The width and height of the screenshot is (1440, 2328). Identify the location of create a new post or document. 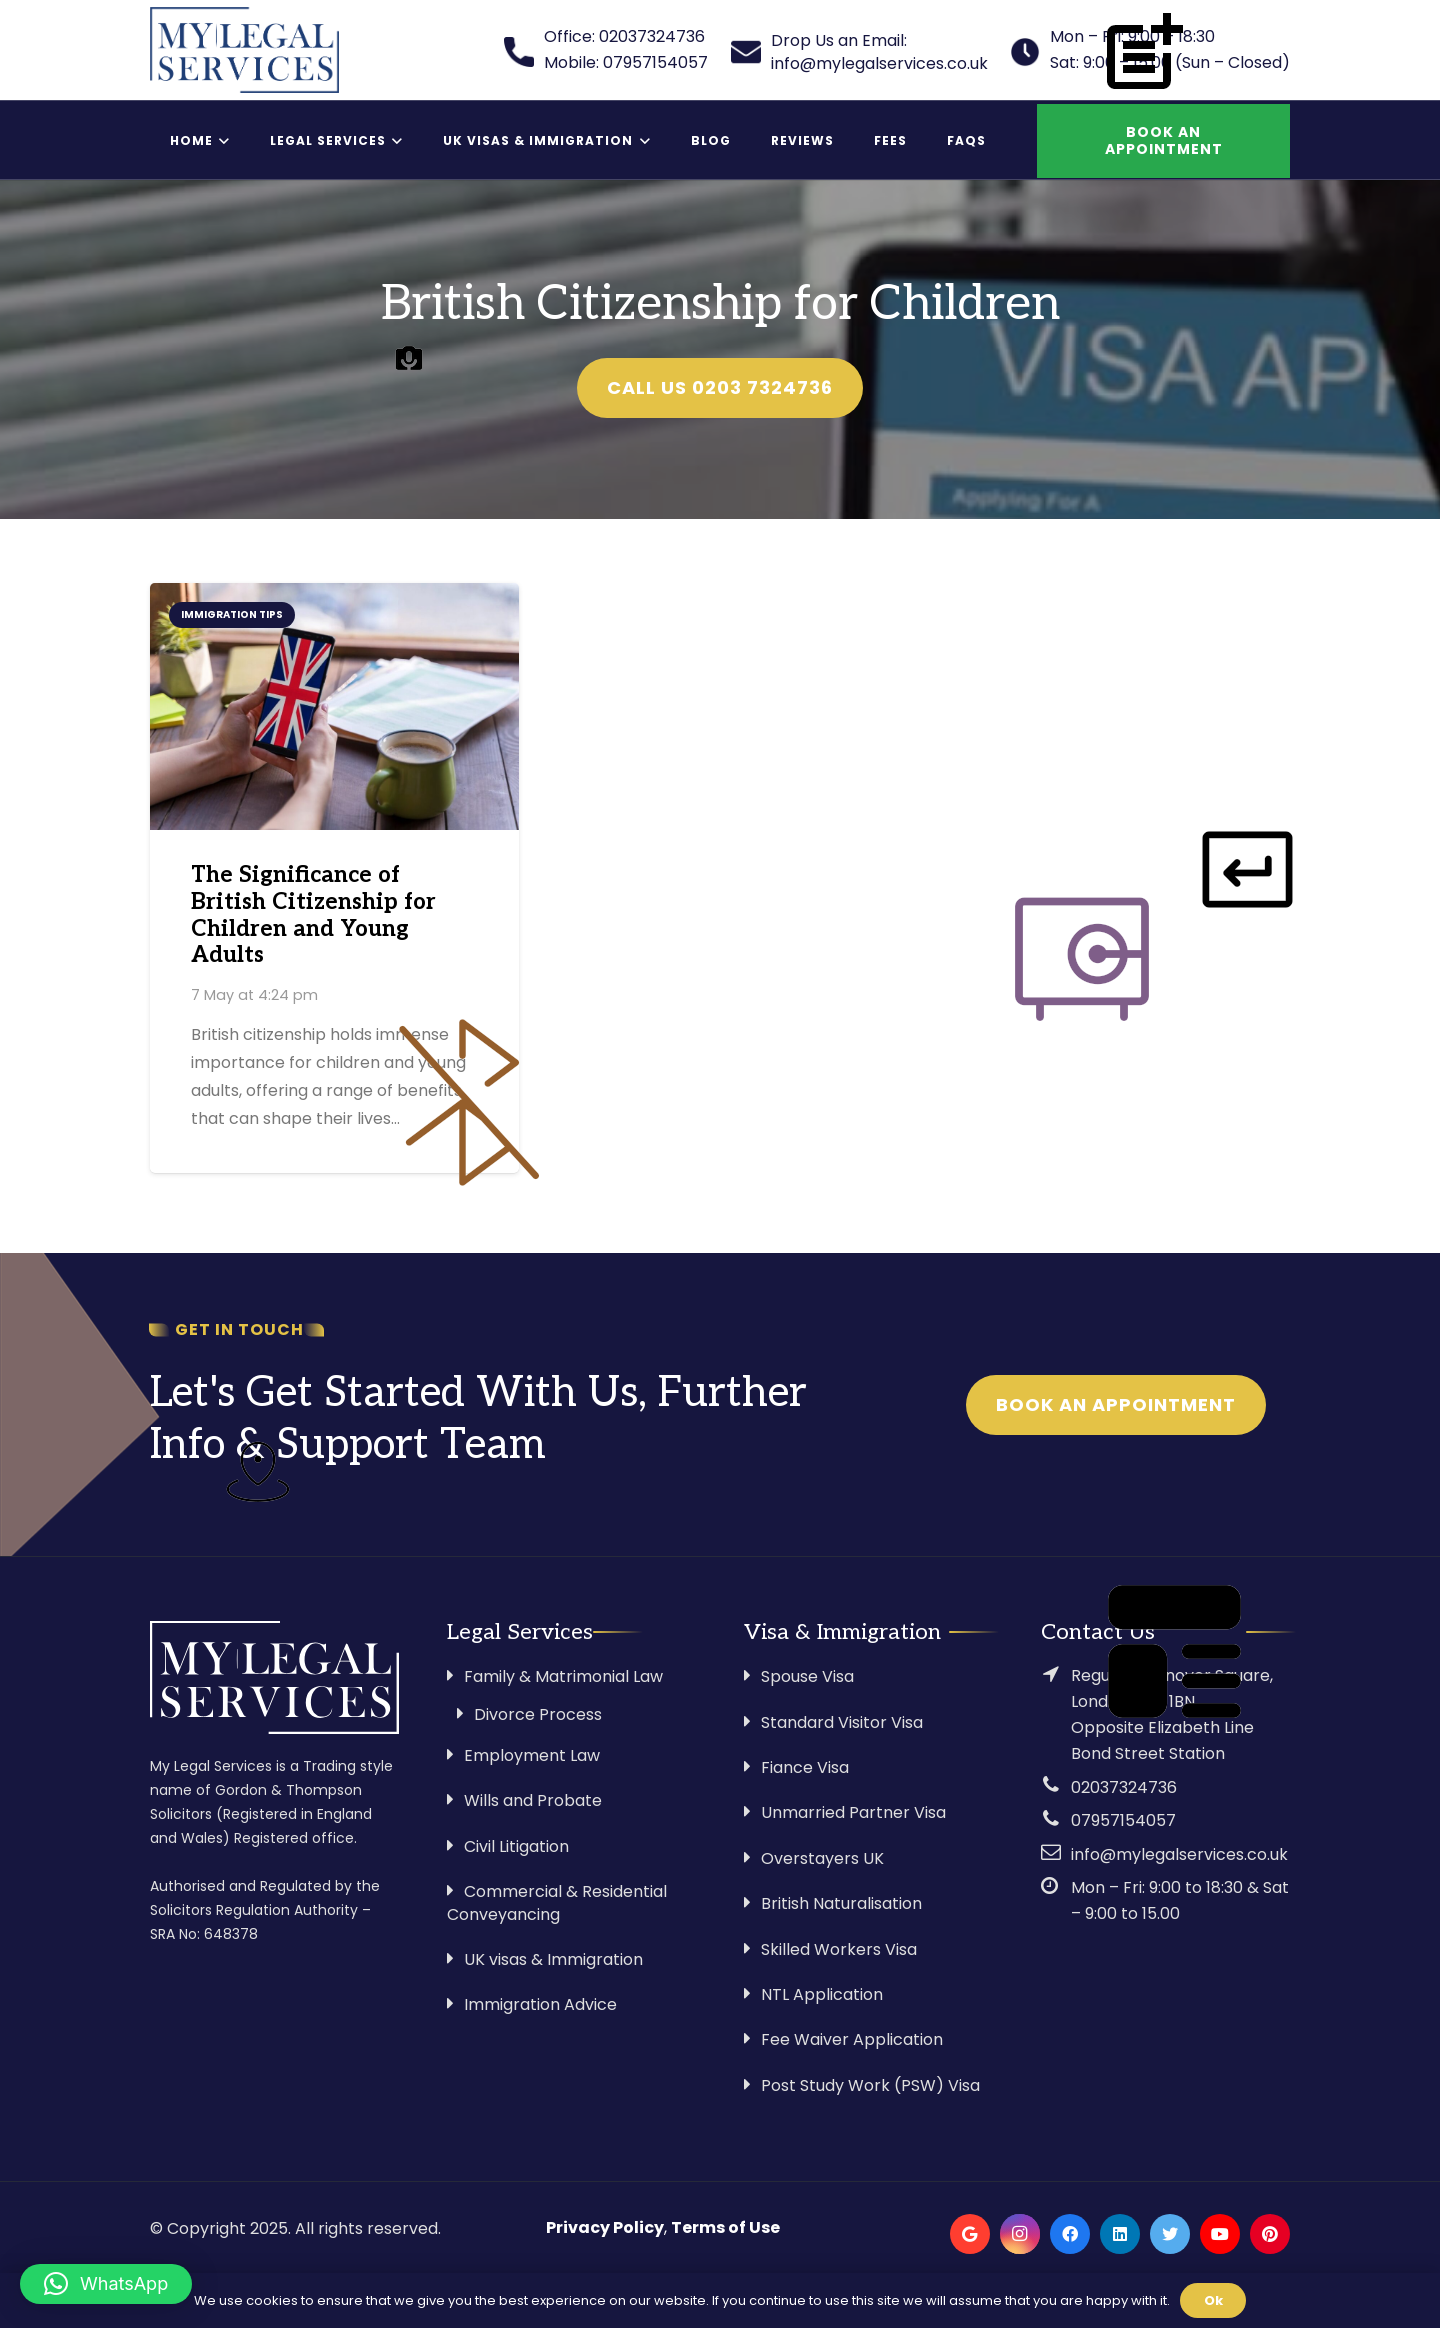
(1143, 53).